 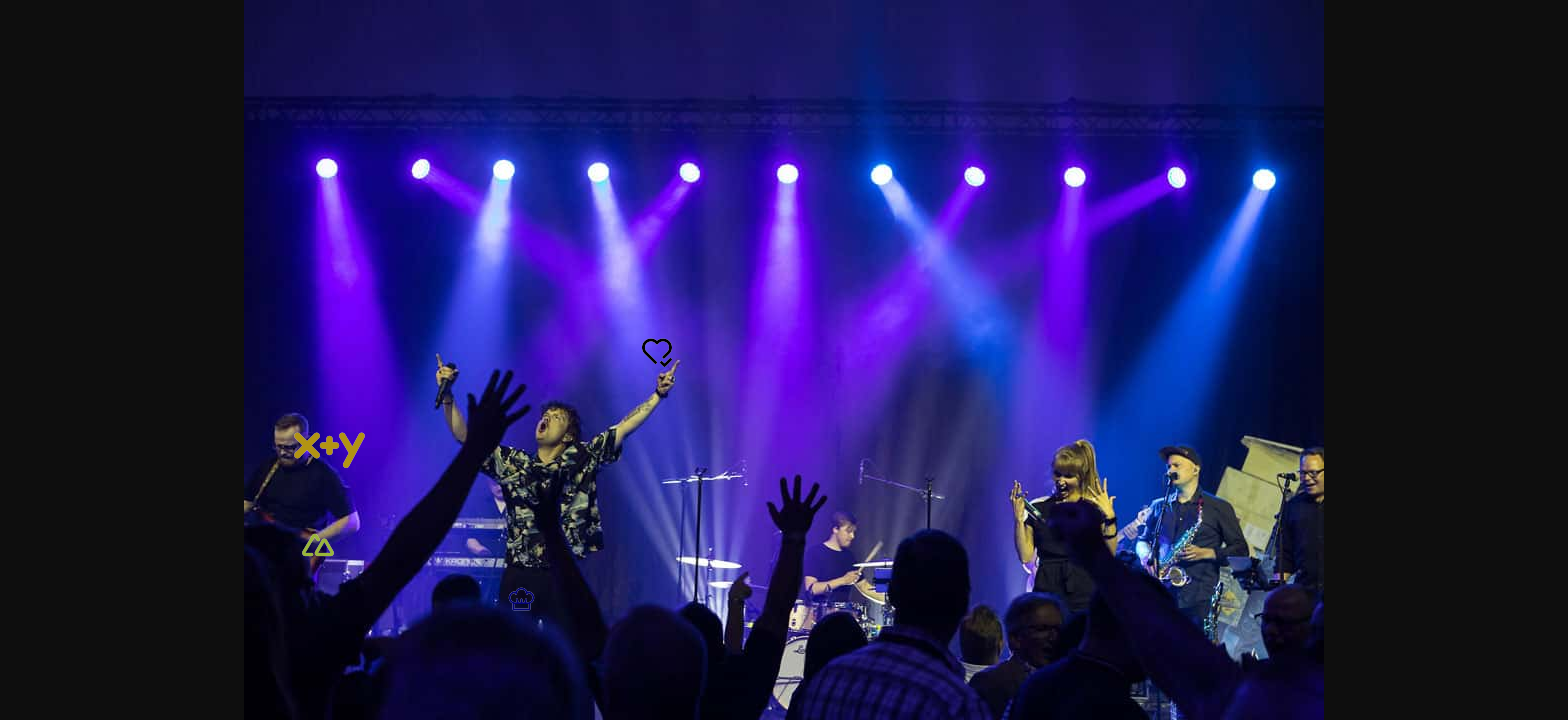 I want to click on access math or calculator functions, so click(x=329, y=445).